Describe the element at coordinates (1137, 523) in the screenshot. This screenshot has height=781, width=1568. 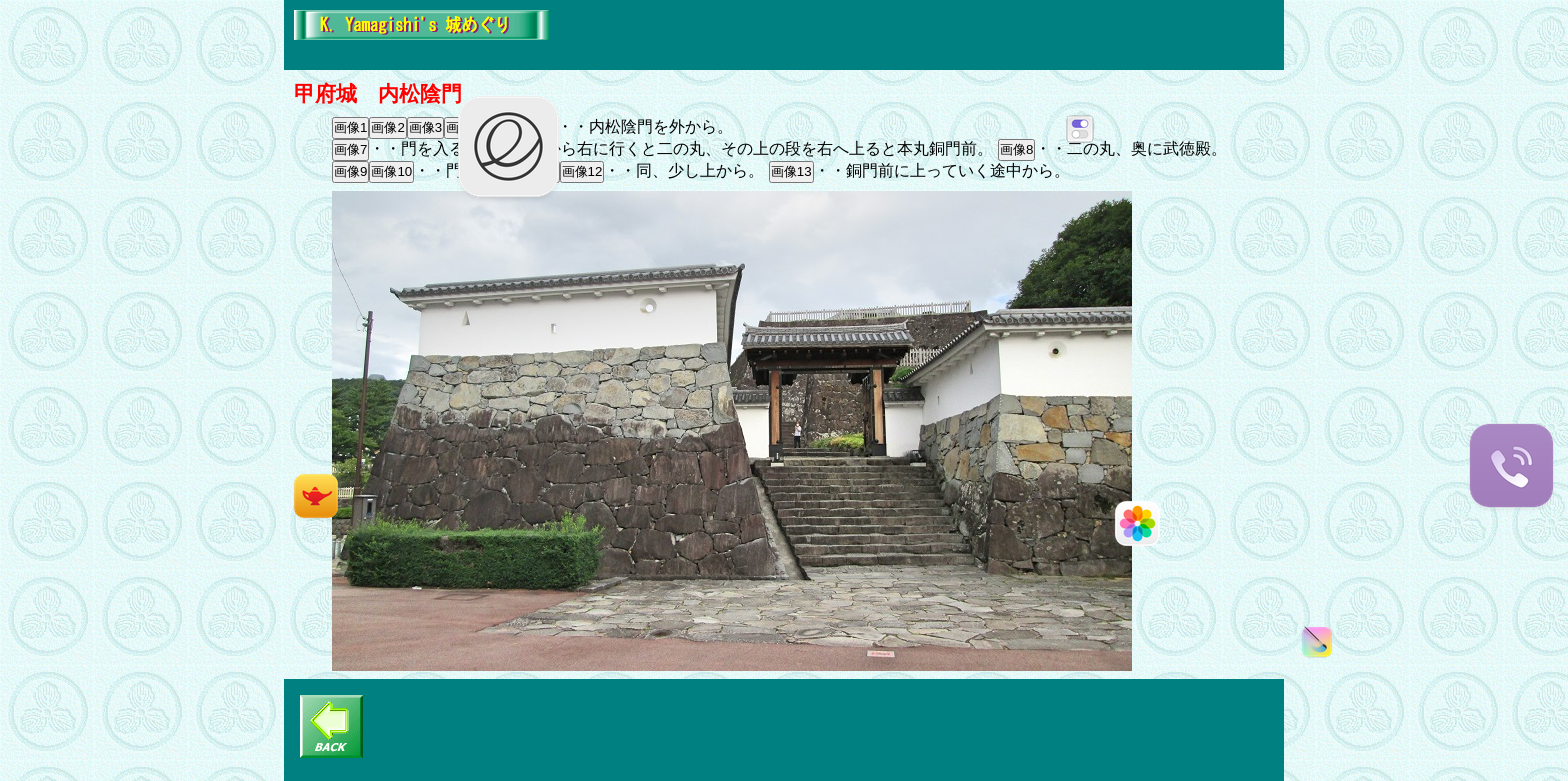
I see `open shotwell photo manager` at that location.